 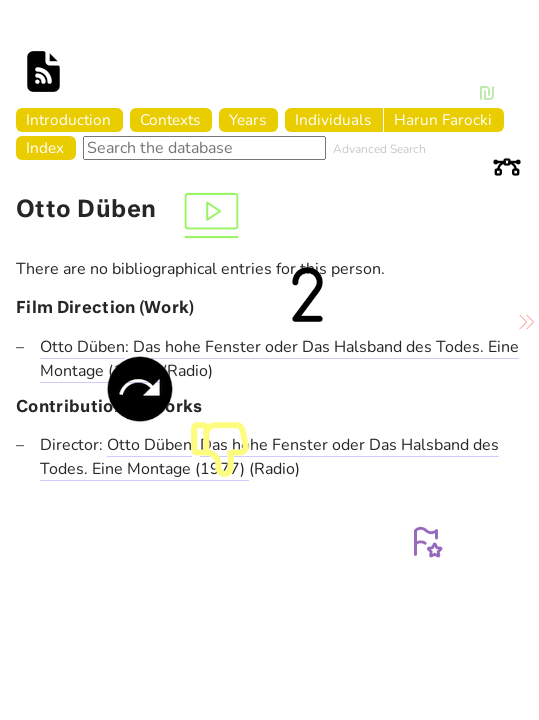 I want to click on indicates Israeli shekel currency, so click(x=487, y=93).